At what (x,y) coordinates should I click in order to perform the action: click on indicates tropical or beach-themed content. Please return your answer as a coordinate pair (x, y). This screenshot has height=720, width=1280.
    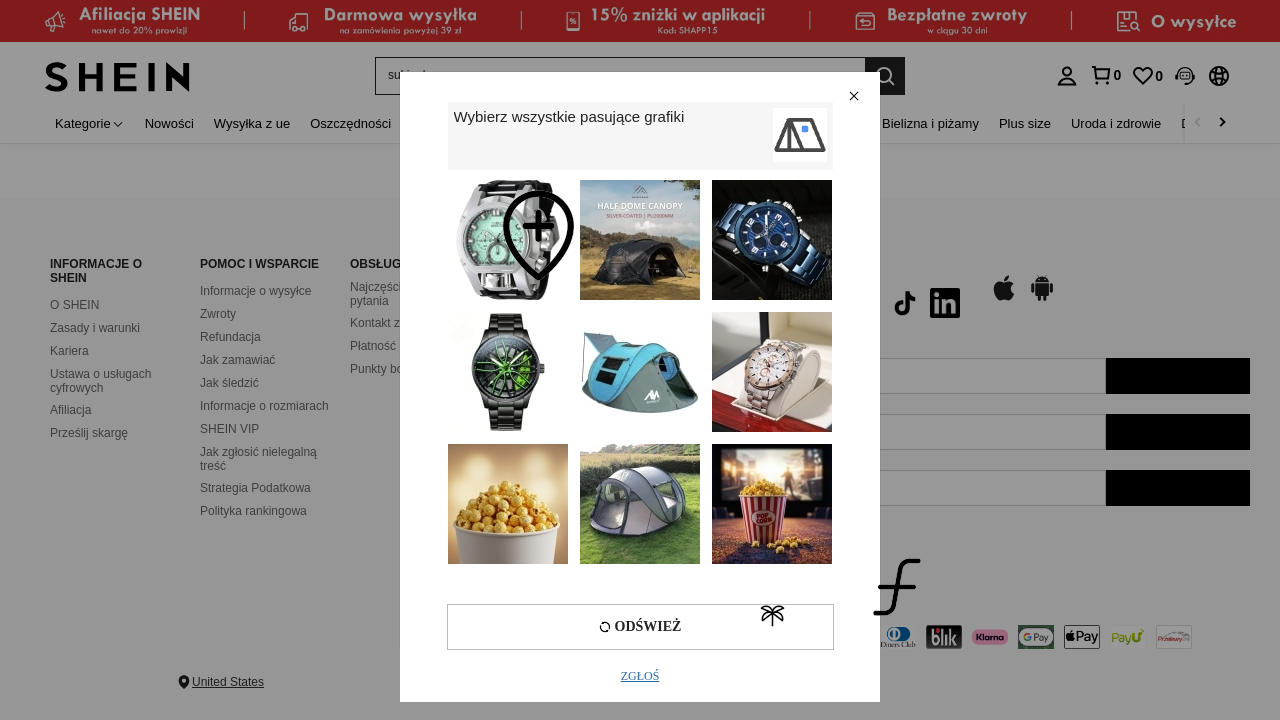
    Looking at the image, I should click on (772, 615).